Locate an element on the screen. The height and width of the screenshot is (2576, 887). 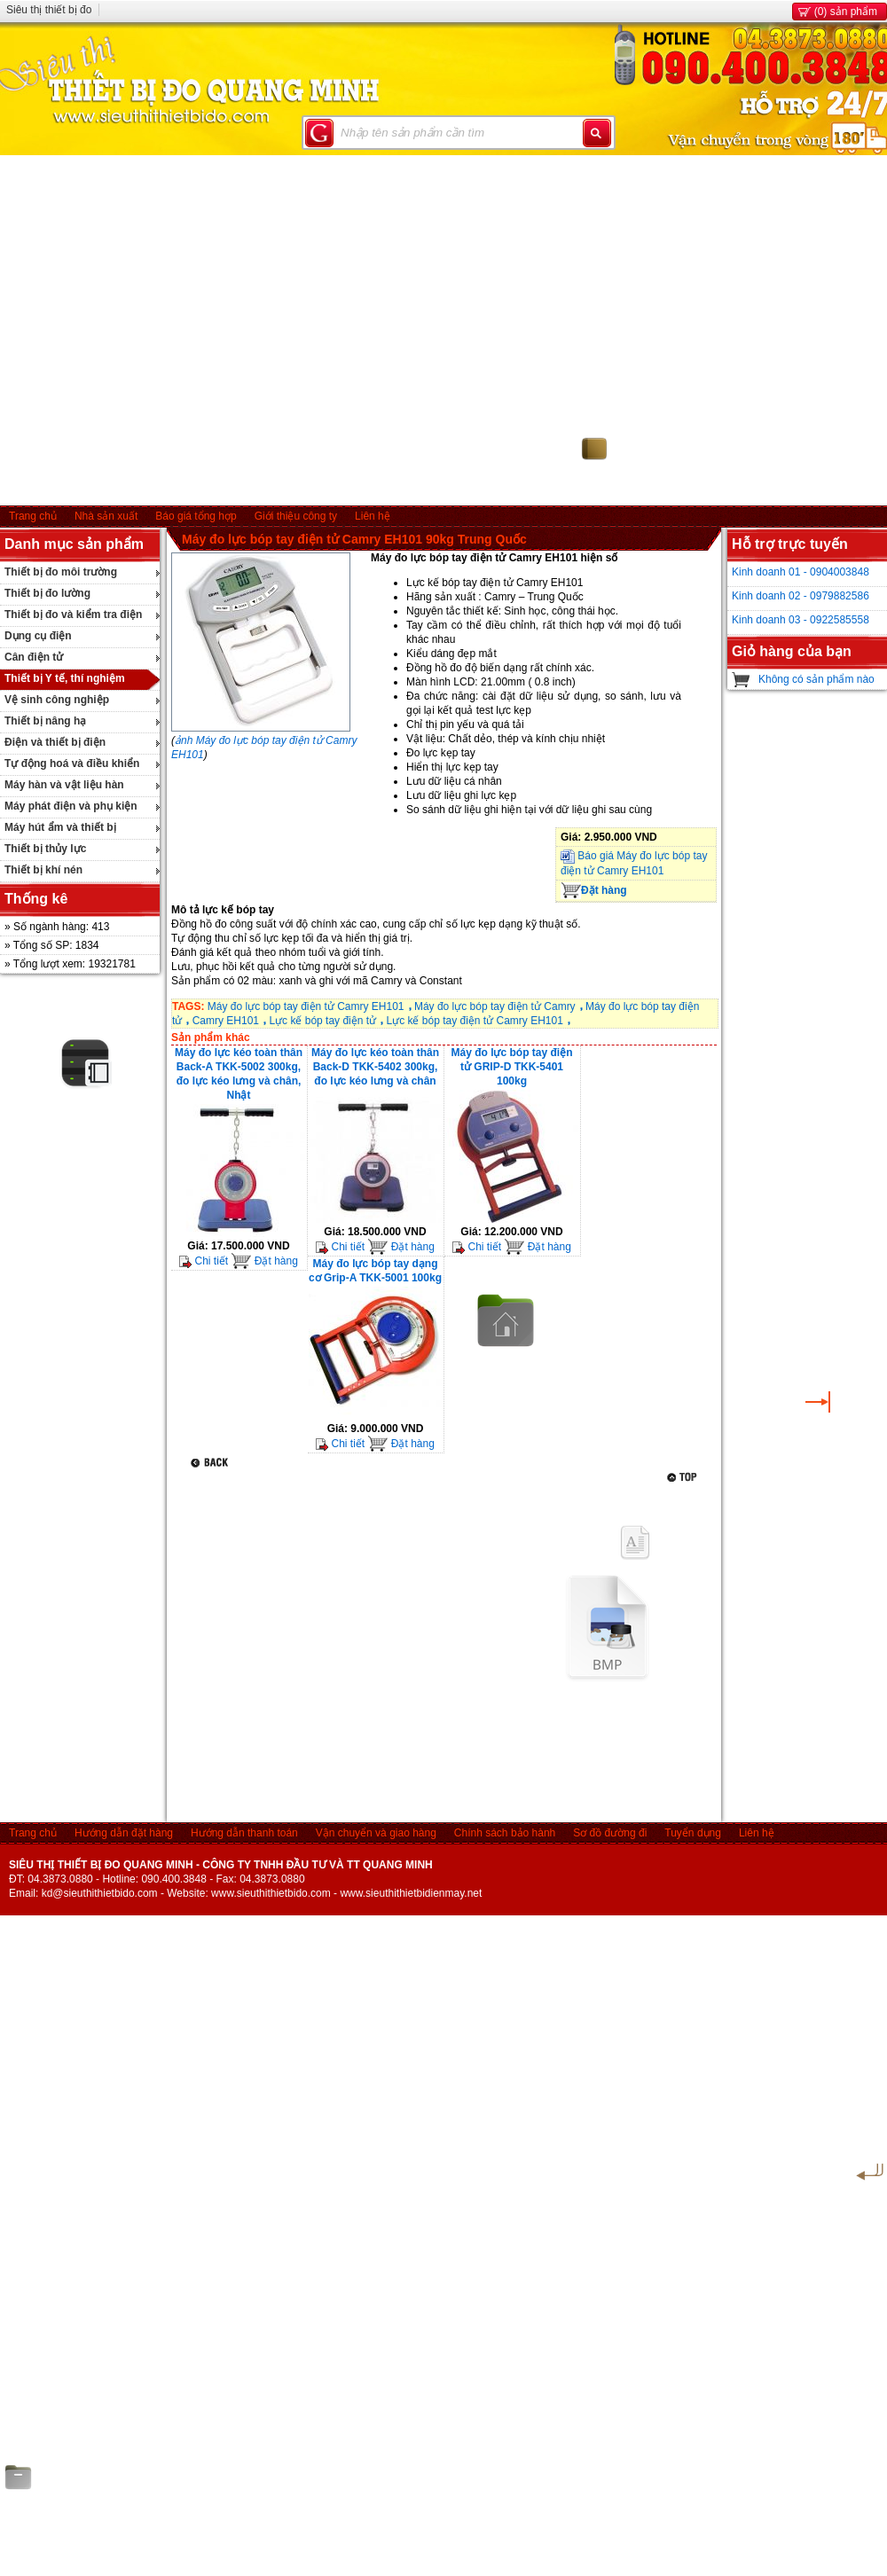
reply to all recipients of an email is located at coordinates (869, 2170).